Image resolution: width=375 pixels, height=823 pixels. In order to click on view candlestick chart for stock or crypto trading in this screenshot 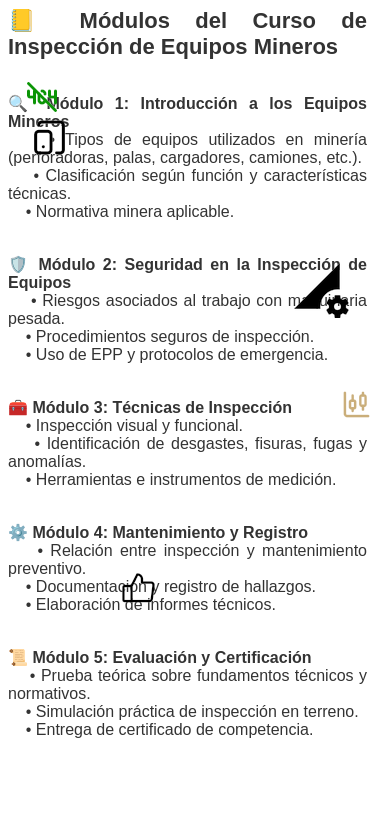, I will do `click(356, 404)`.